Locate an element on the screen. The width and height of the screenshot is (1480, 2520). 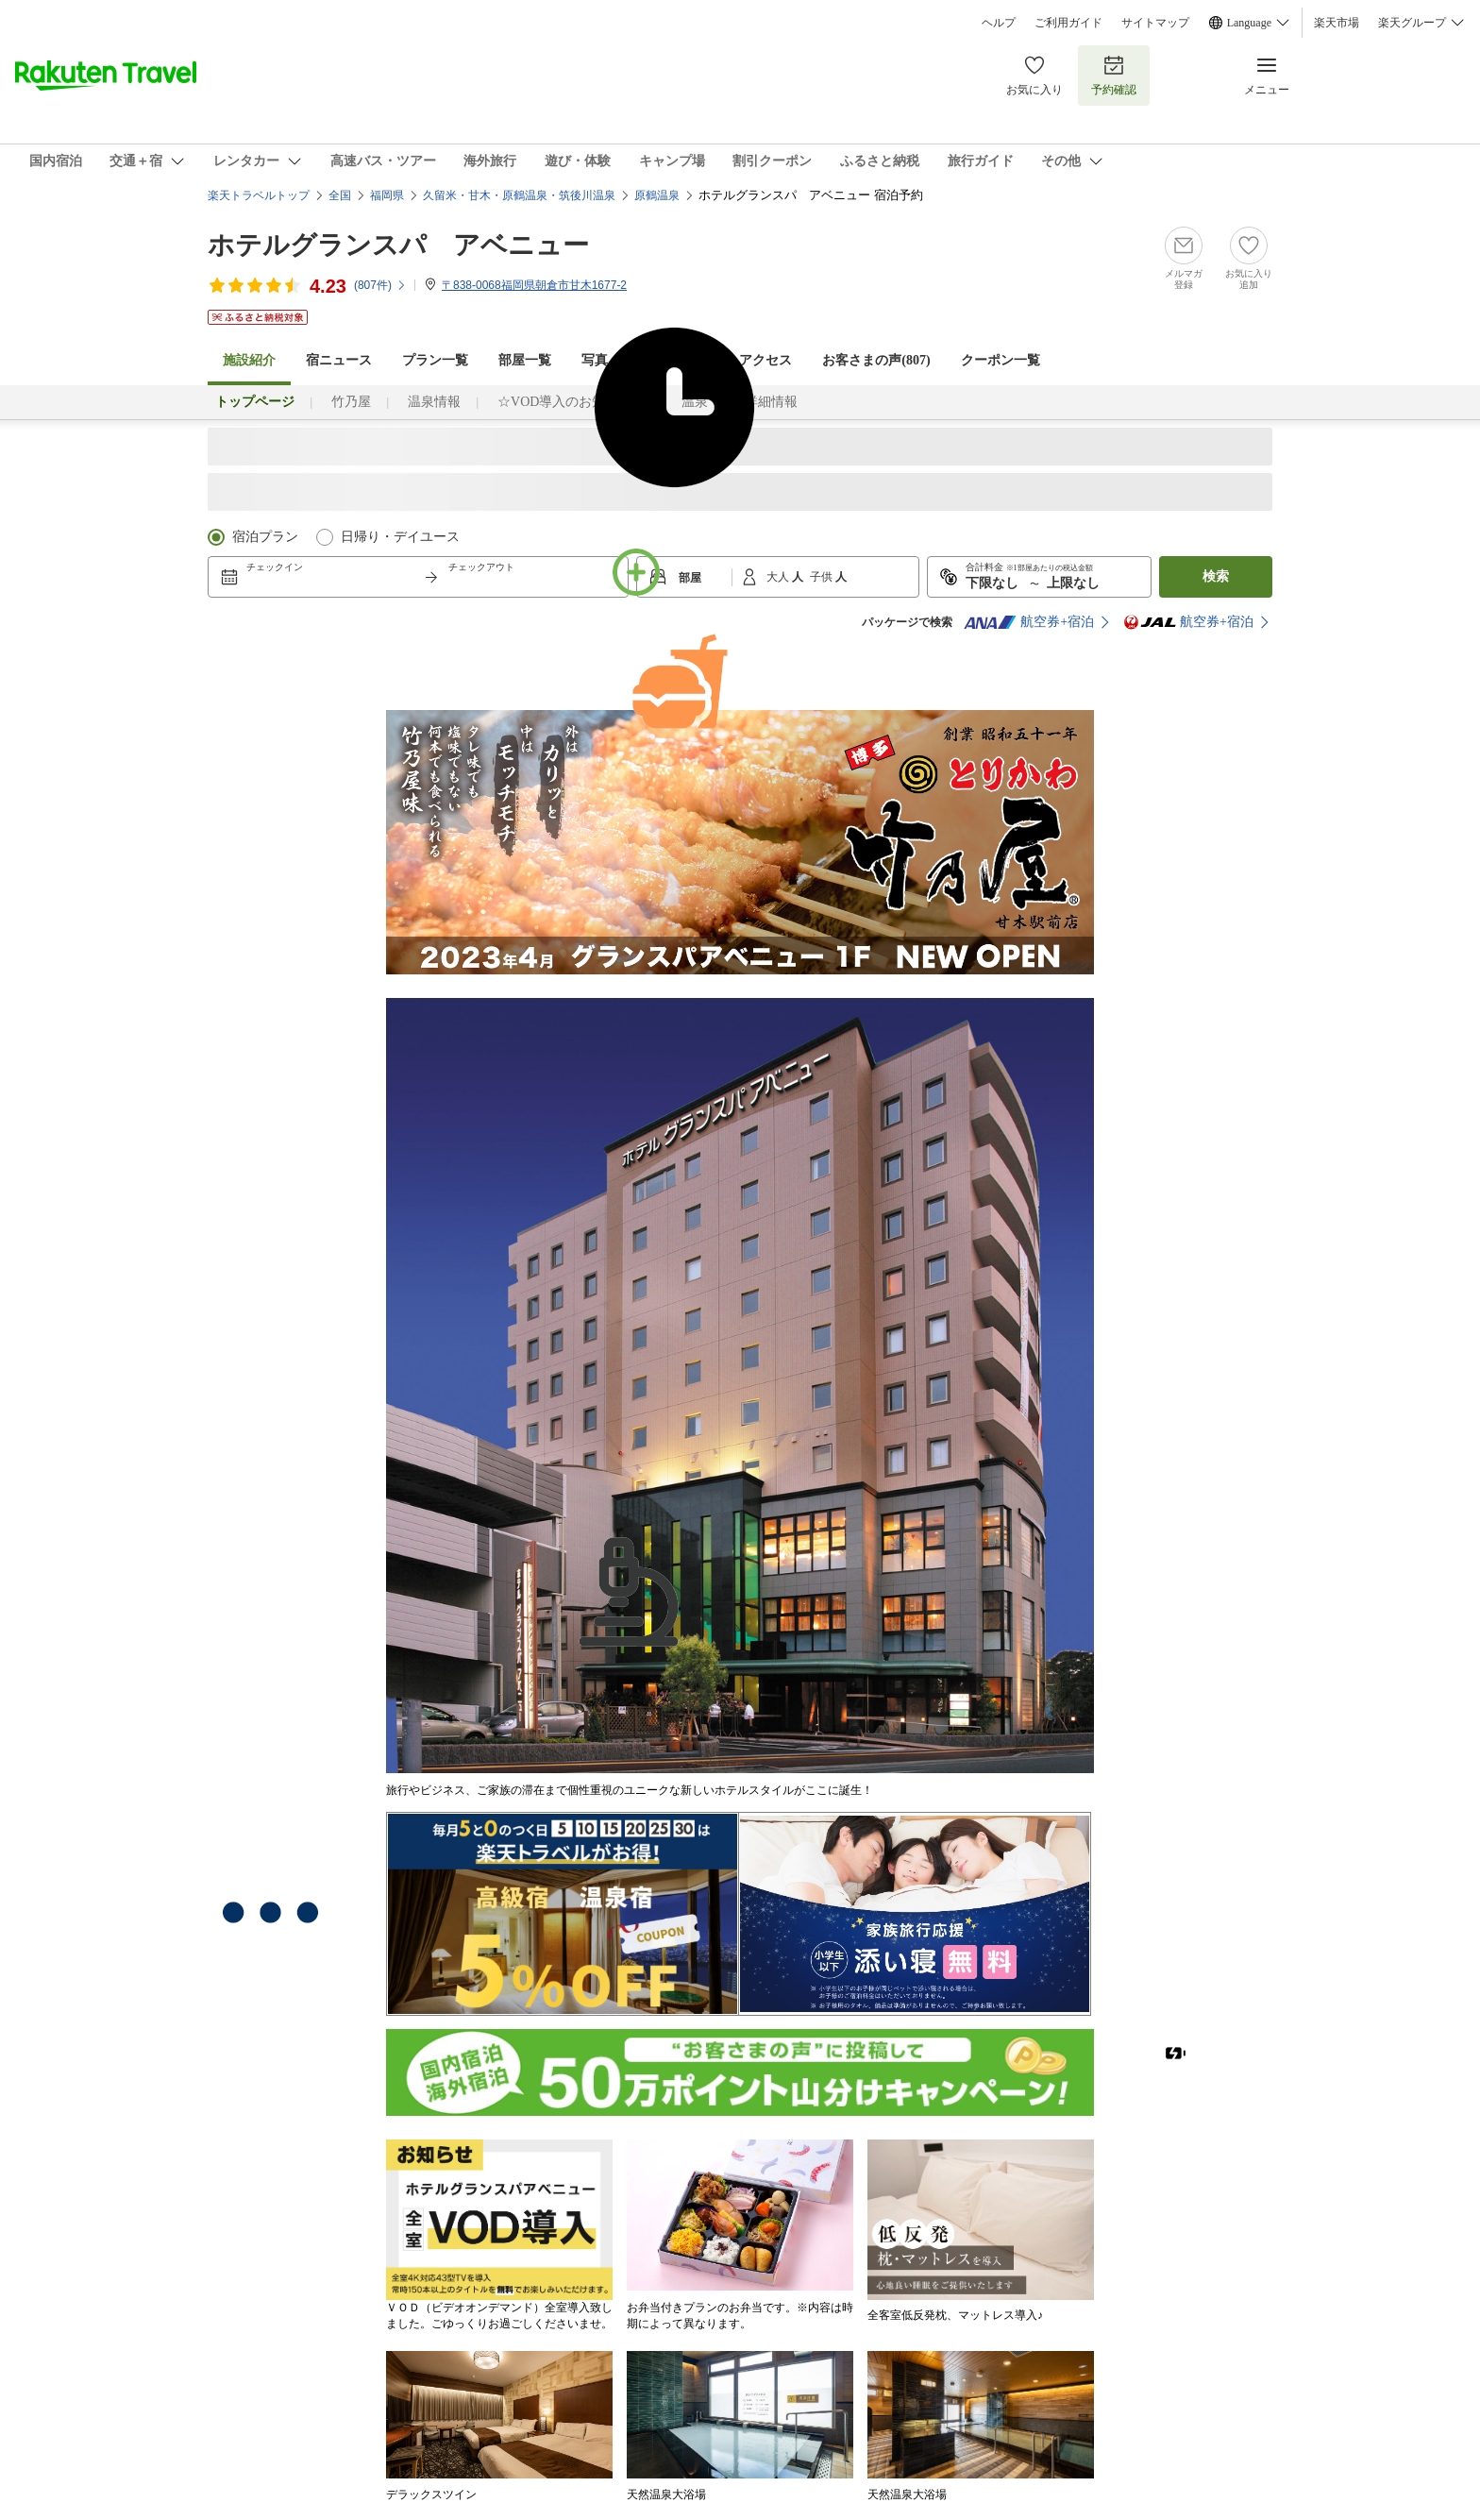
access more options or actions is located at coordinates (270, 1912).